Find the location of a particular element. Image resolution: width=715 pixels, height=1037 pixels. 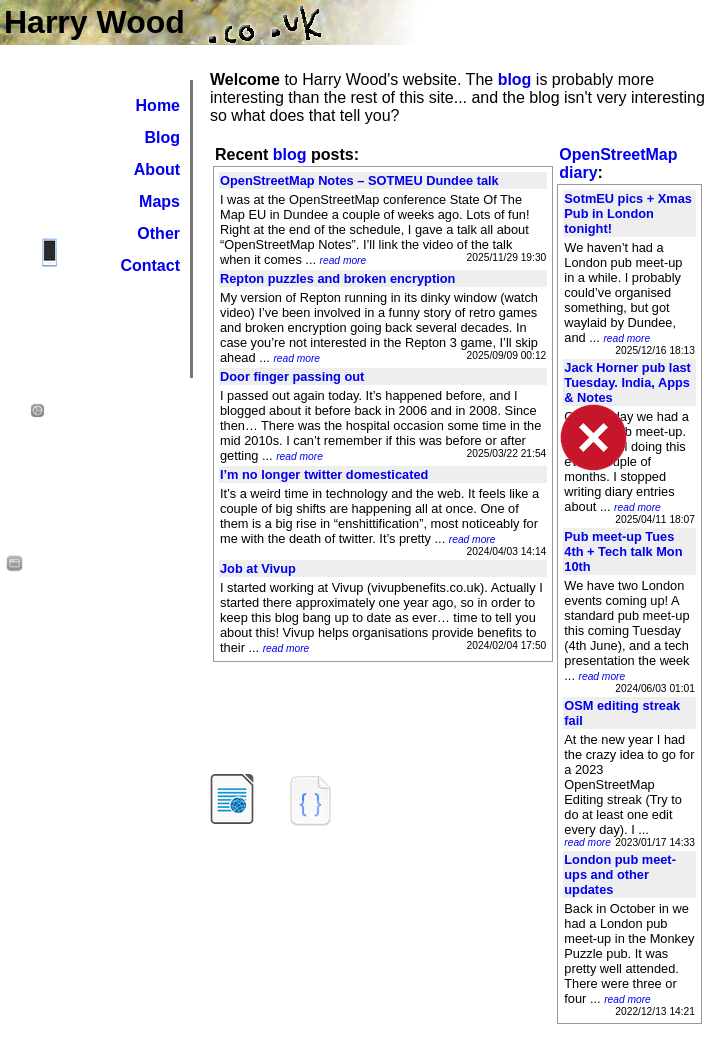

open system settings is located at coordinates (37, 410).